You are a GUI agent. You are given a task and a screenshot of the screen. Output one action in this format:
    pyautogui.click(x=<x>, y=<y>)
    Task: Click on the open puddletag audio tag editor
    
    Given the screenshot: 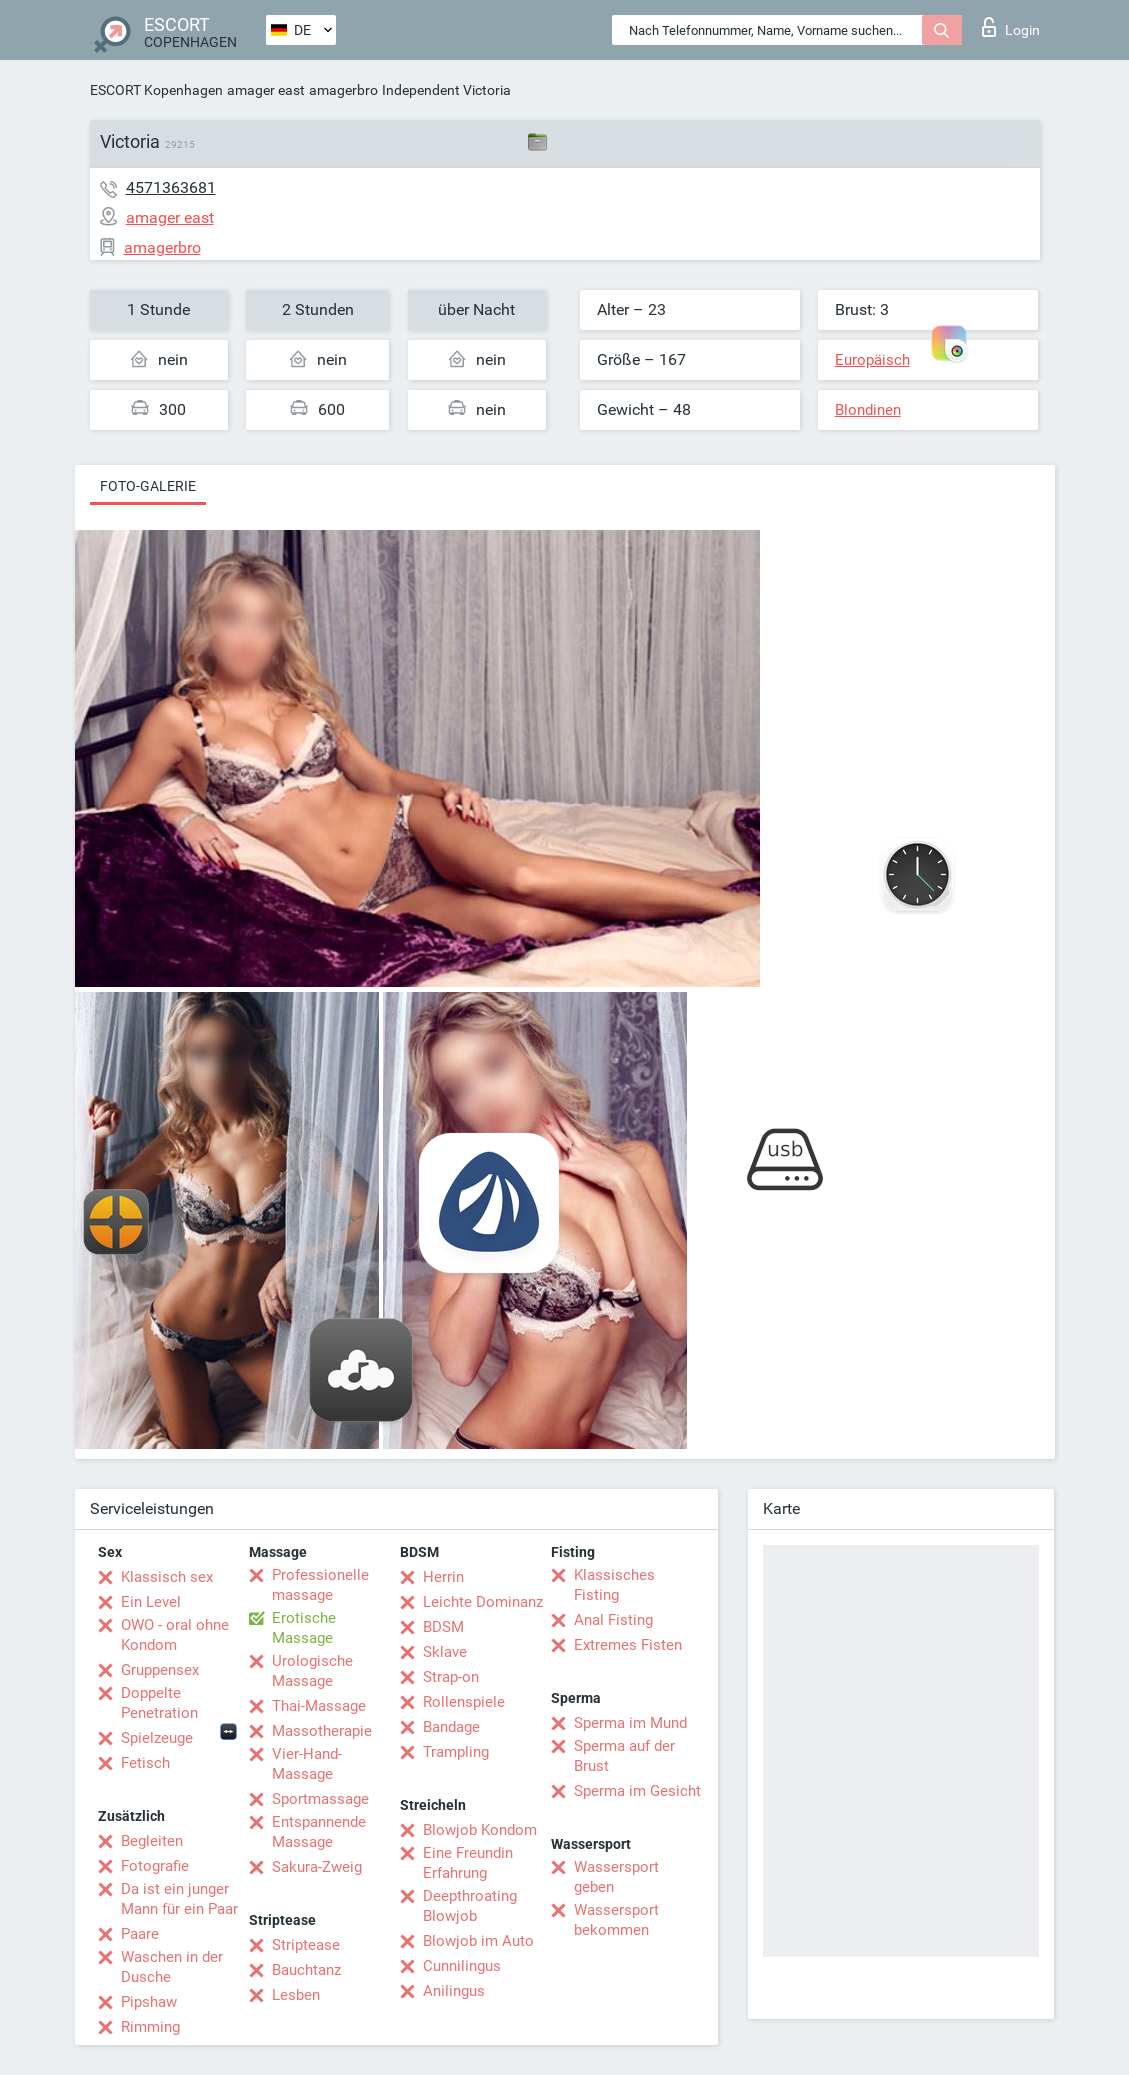 What is the action you would take?
    pyautogui.click(x=361, y=1370)
    